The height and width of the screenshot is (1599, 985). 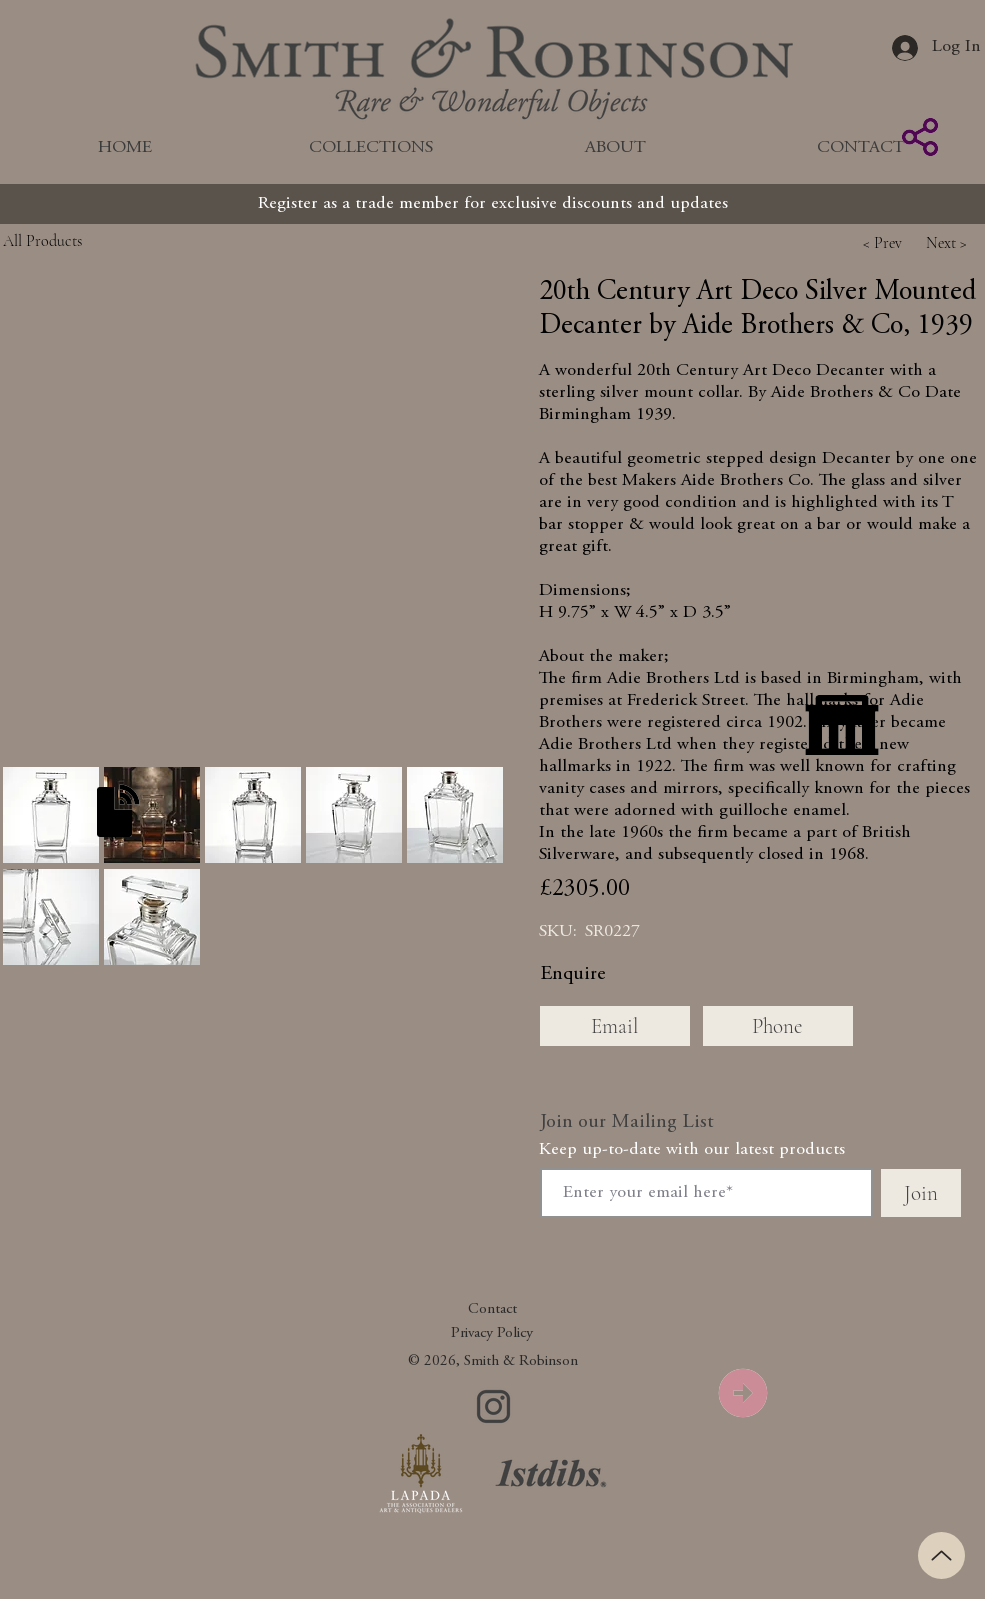 What do you see at coordinates (117, 812) in the screenshot?
I see `enable mobile hotspot` at bounding box center [117, 812].